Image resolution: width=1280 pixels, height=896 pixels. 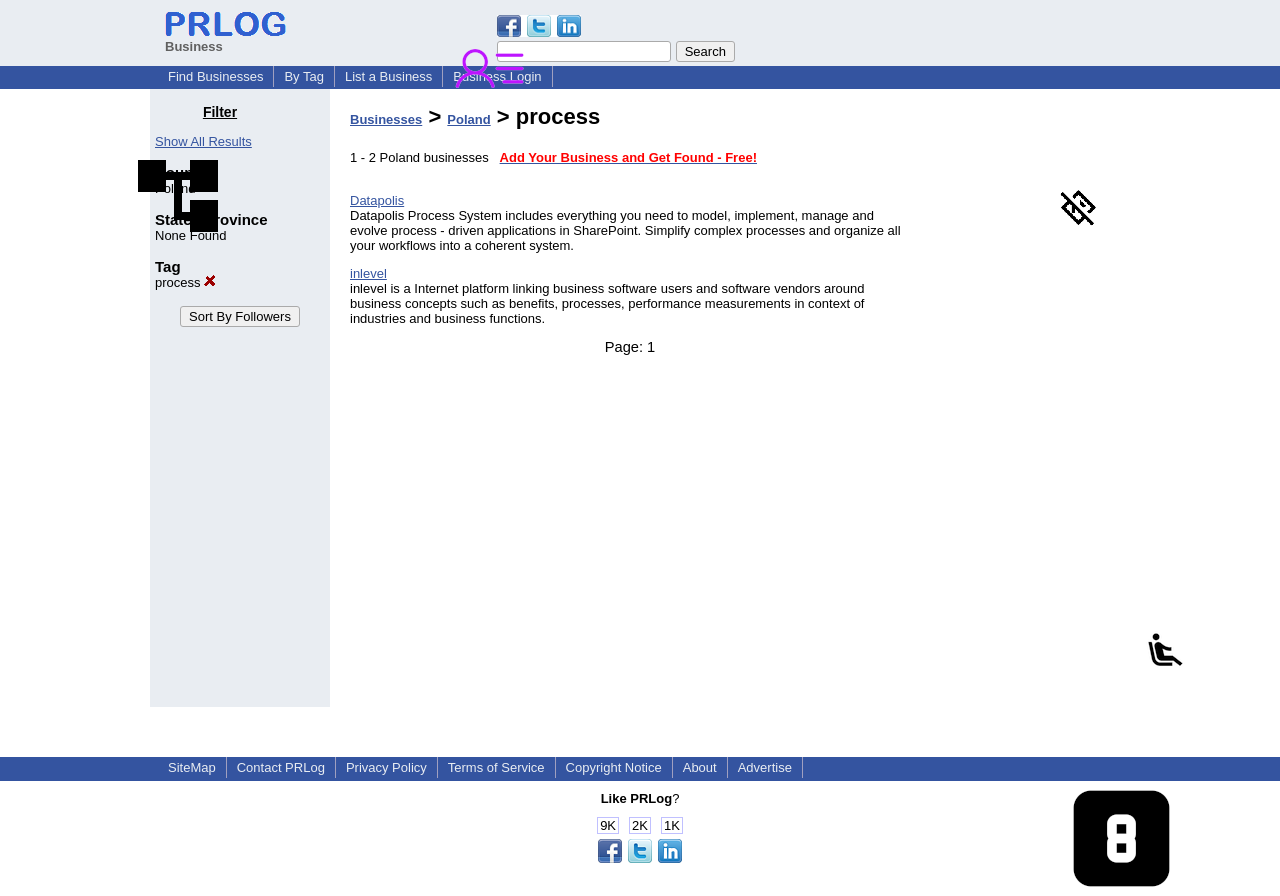 I want to click on select extra legroom seating option, so click(x=1165, y=650).